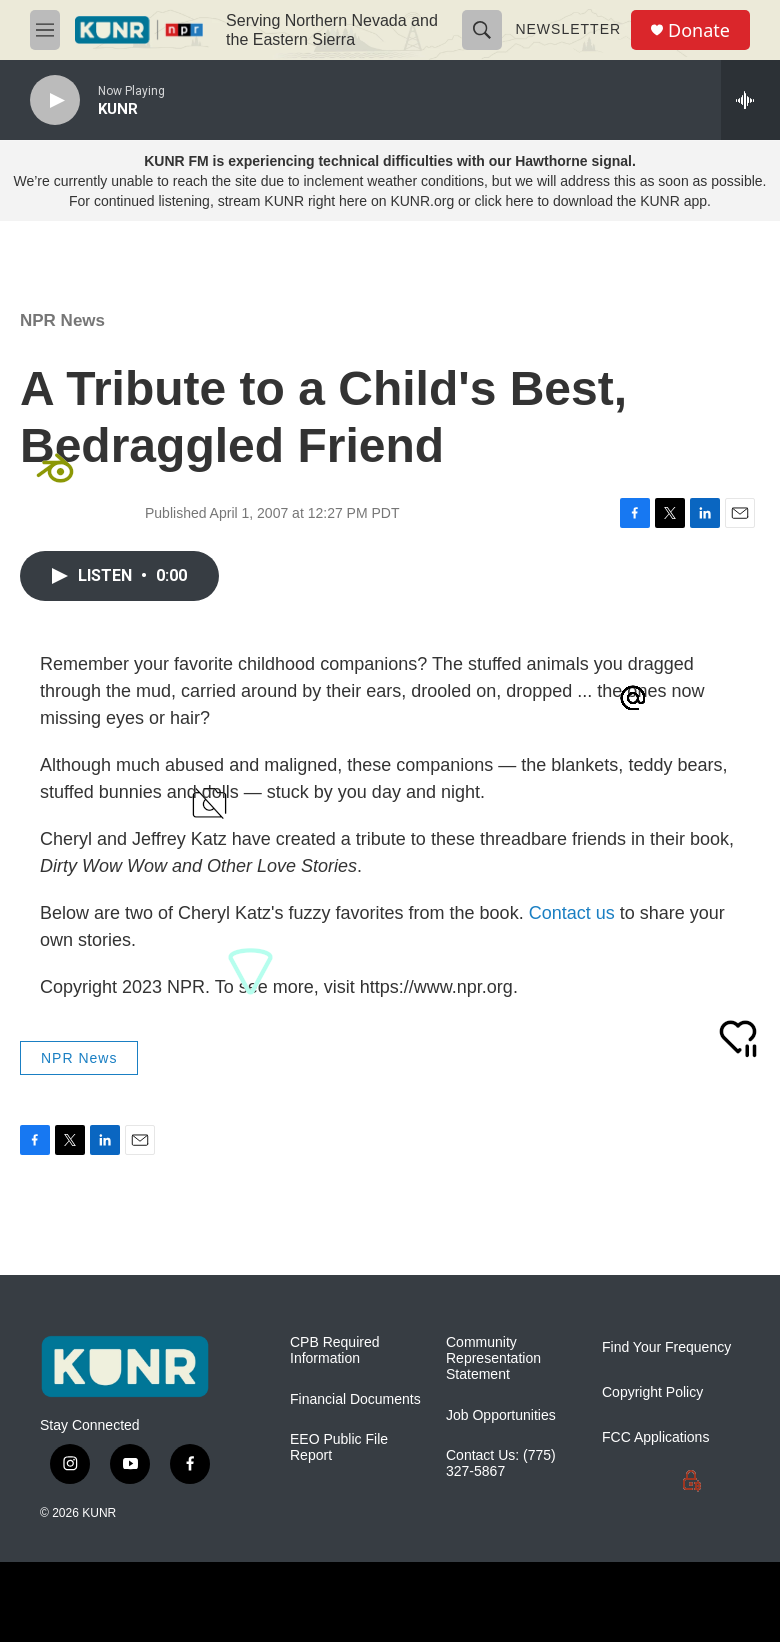 The width and height of the screenshot is (780, 1642). What do you see at coordinates (691, 1480) in the screenshot?
I see `secure bitcoin wallet or storage` at bounding box center [691, 1480].